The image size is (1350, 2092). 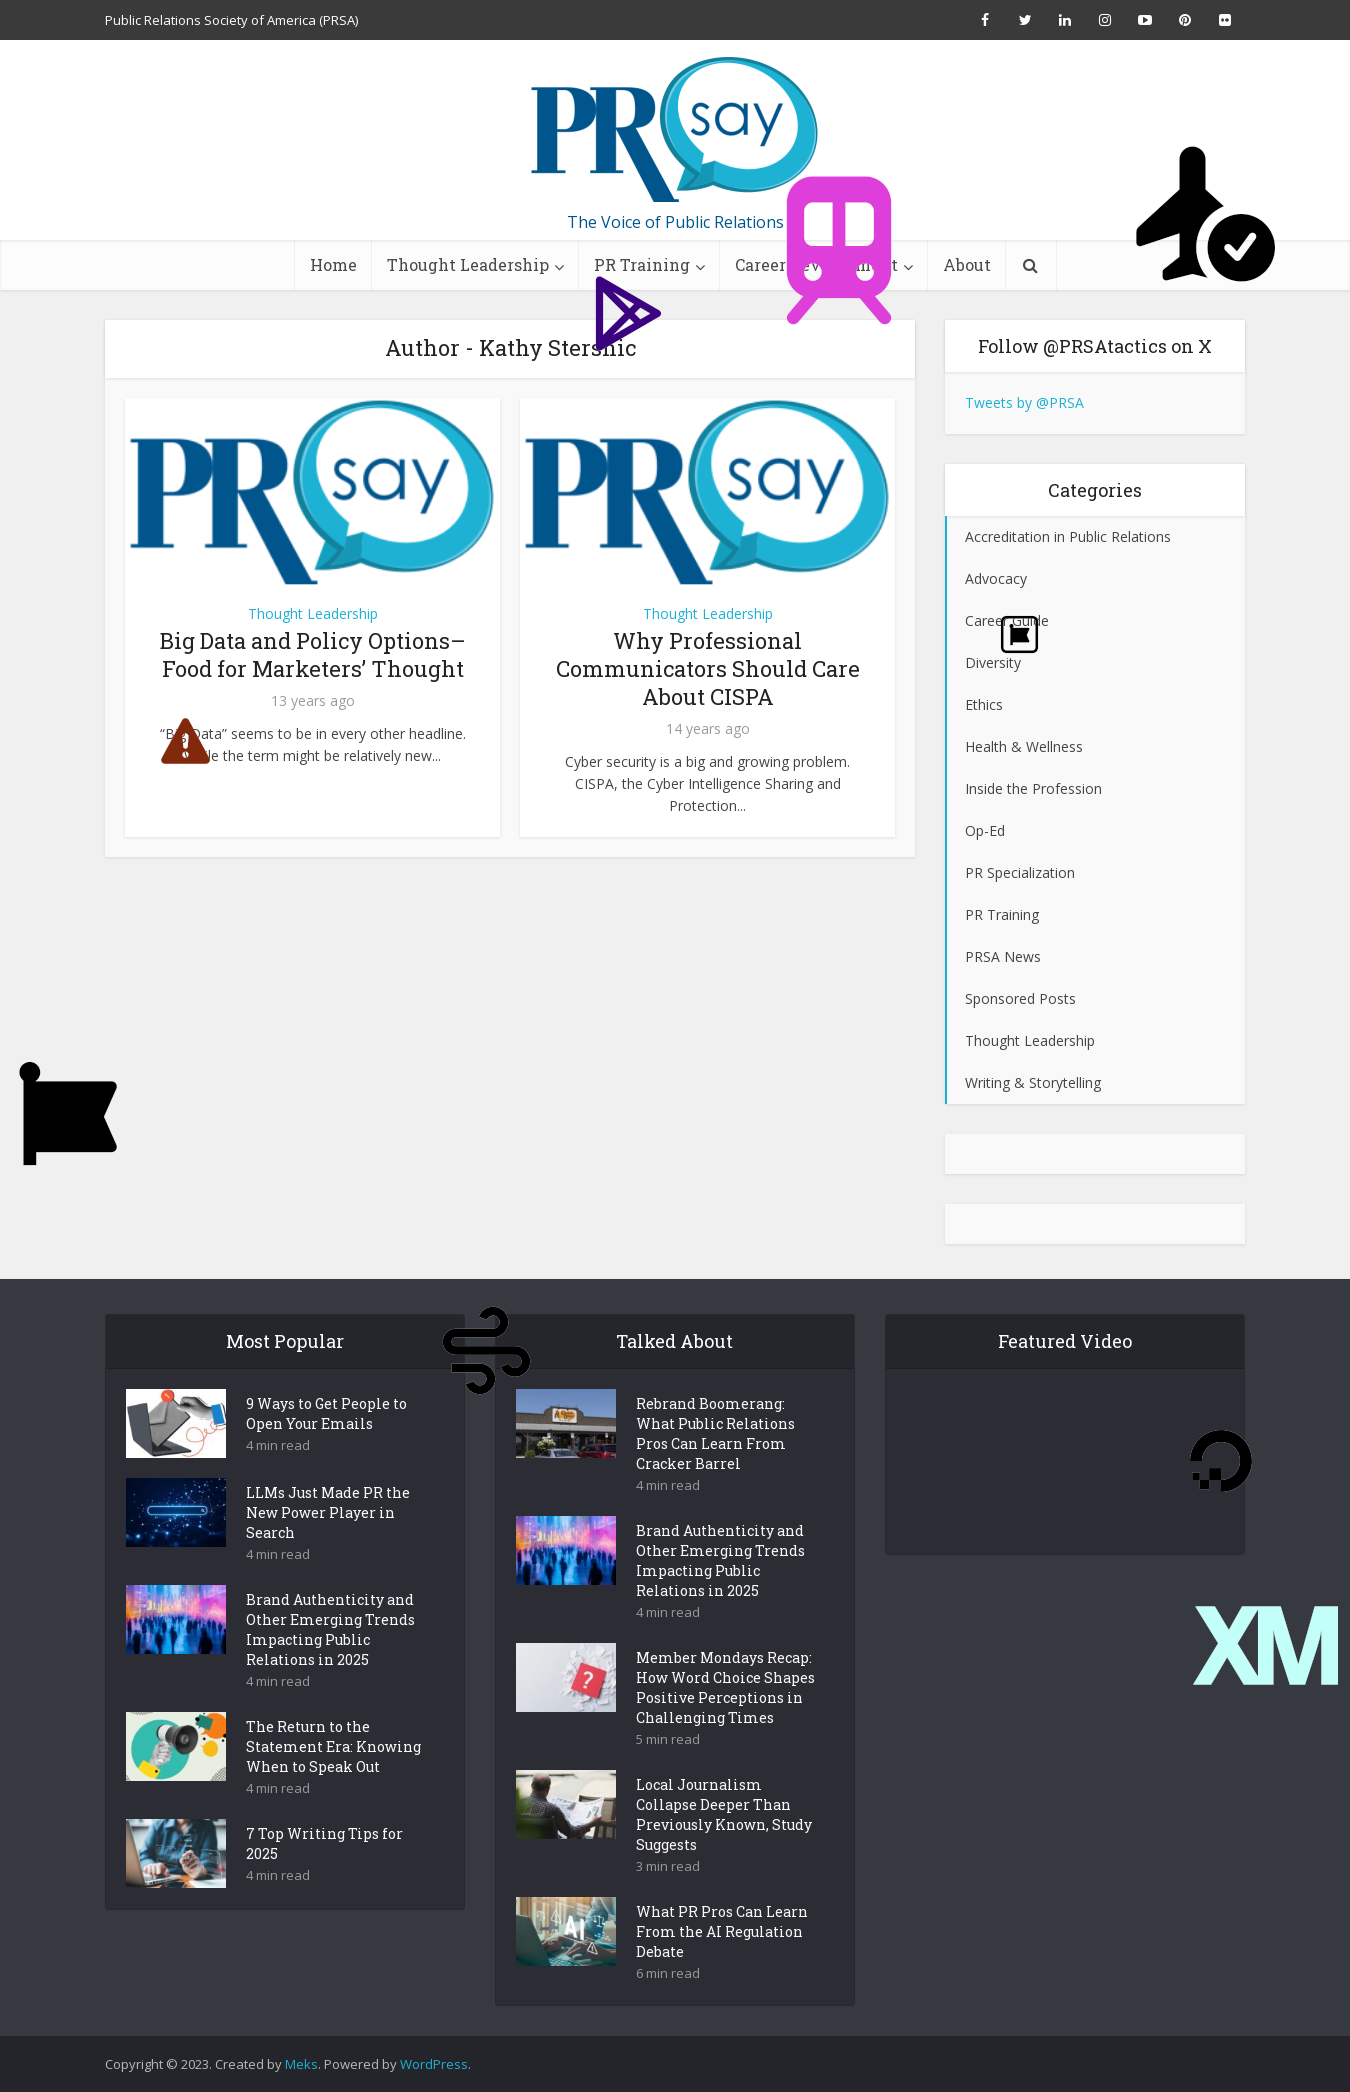 What do you see at coordinates (1221, 1461) in the screenshot?
I see `DigitalOcean brand logo` at bounding box center [1221, 1461].